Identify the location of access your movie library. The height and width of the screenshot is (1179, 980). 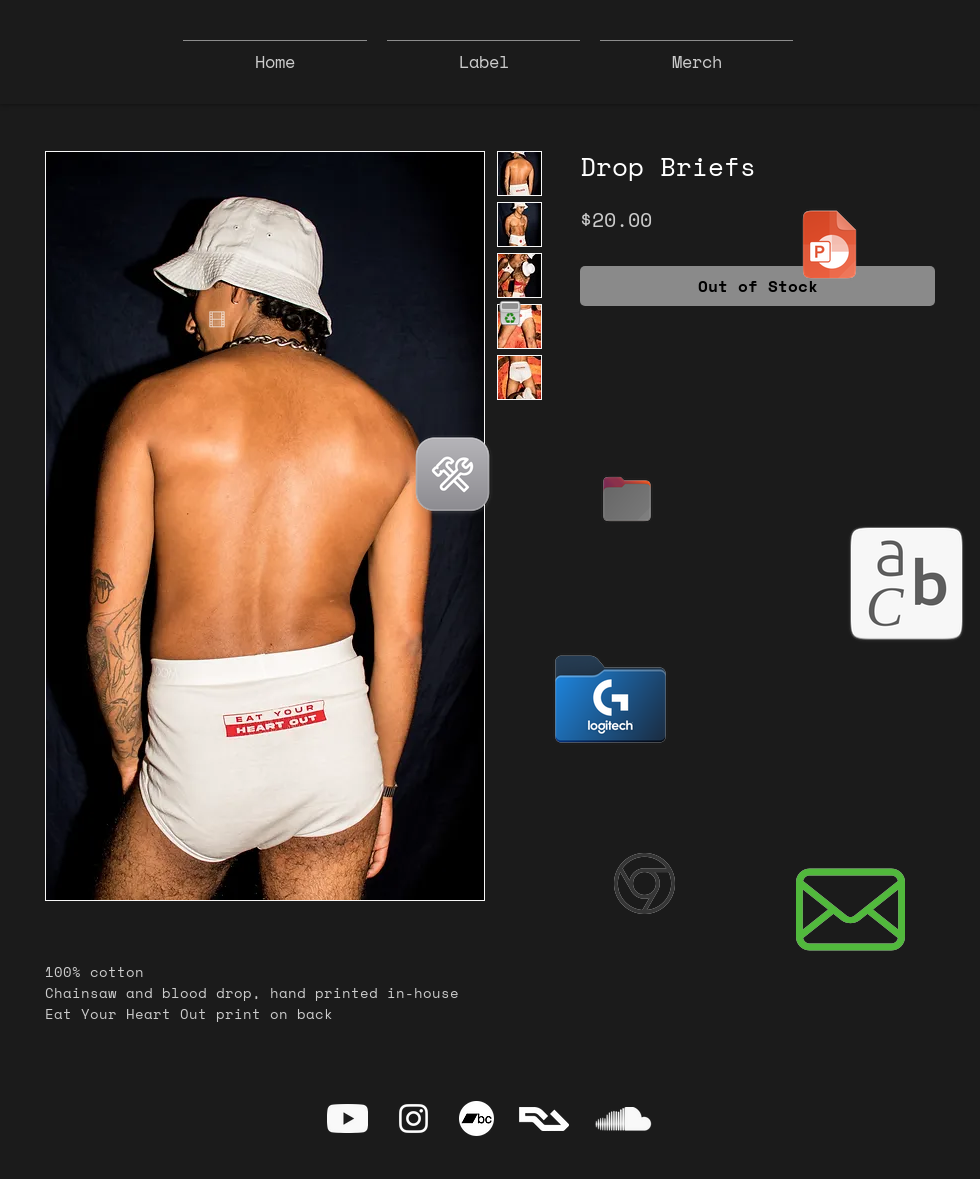
(217, 319).